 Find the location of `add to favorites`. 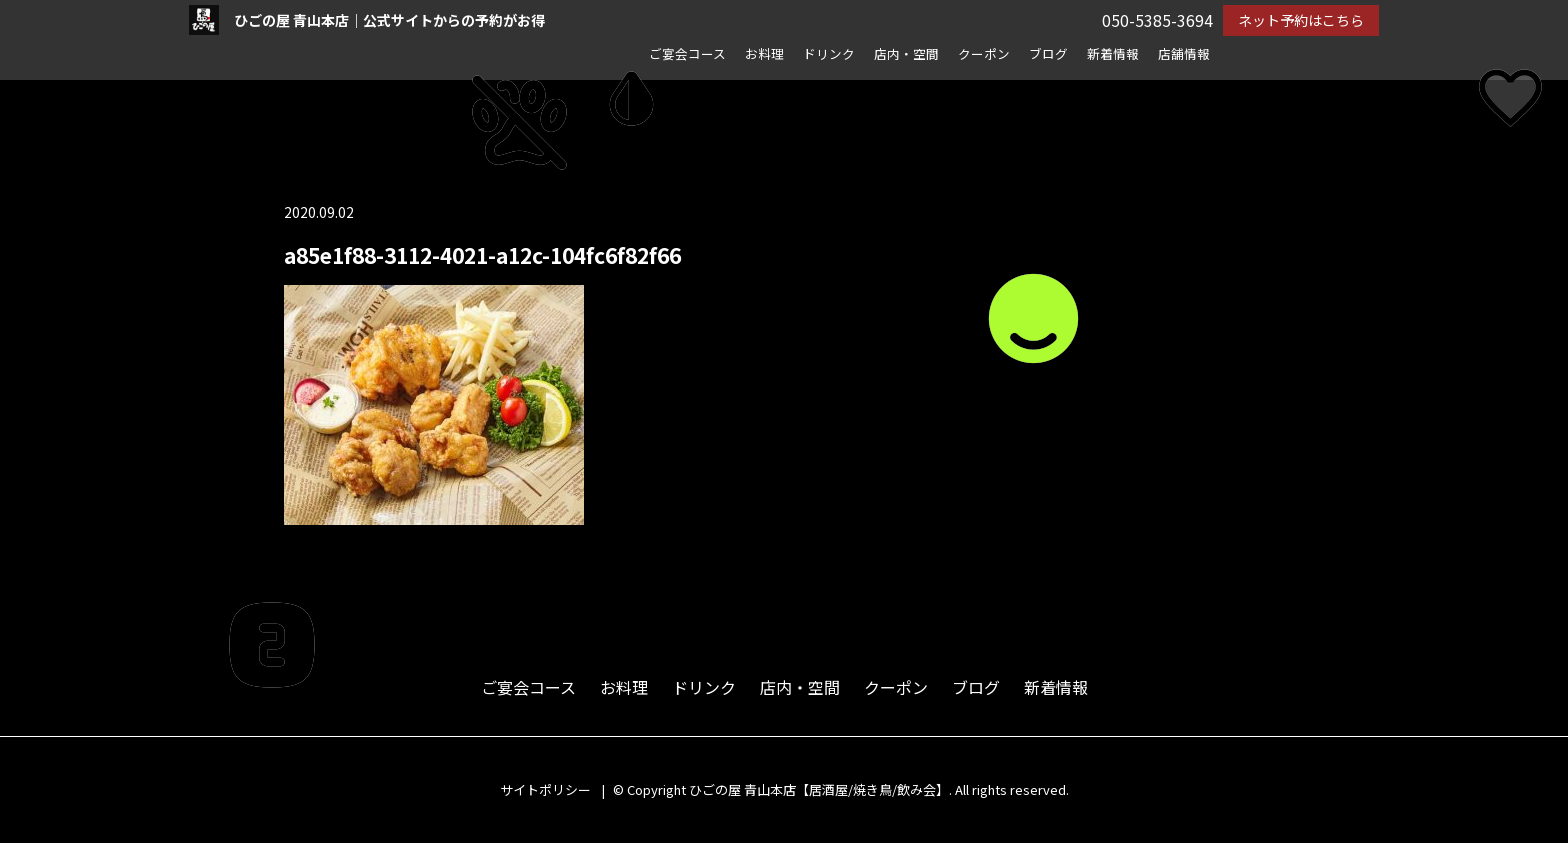

add to favorites is located at coordinates (1510, 97).